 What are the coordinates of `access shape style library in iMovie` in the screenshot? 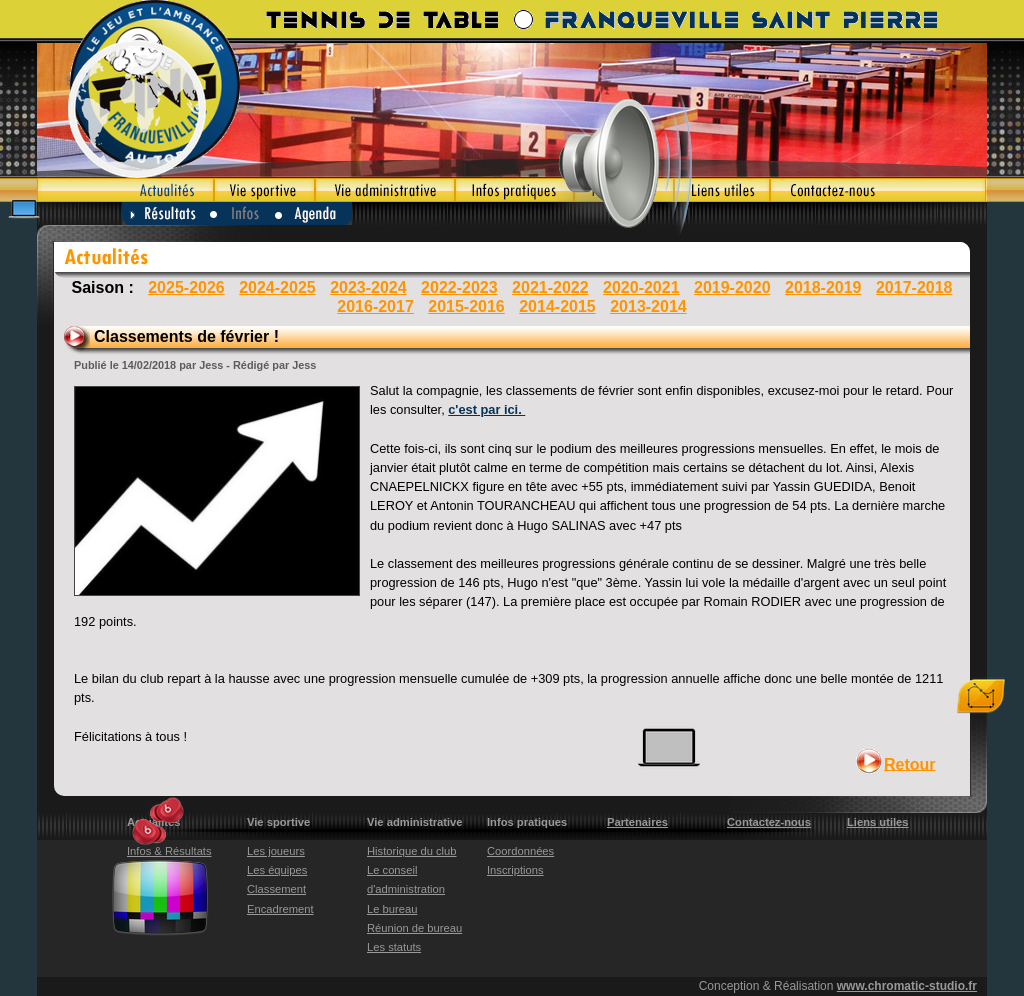 It's located at (981, 696).